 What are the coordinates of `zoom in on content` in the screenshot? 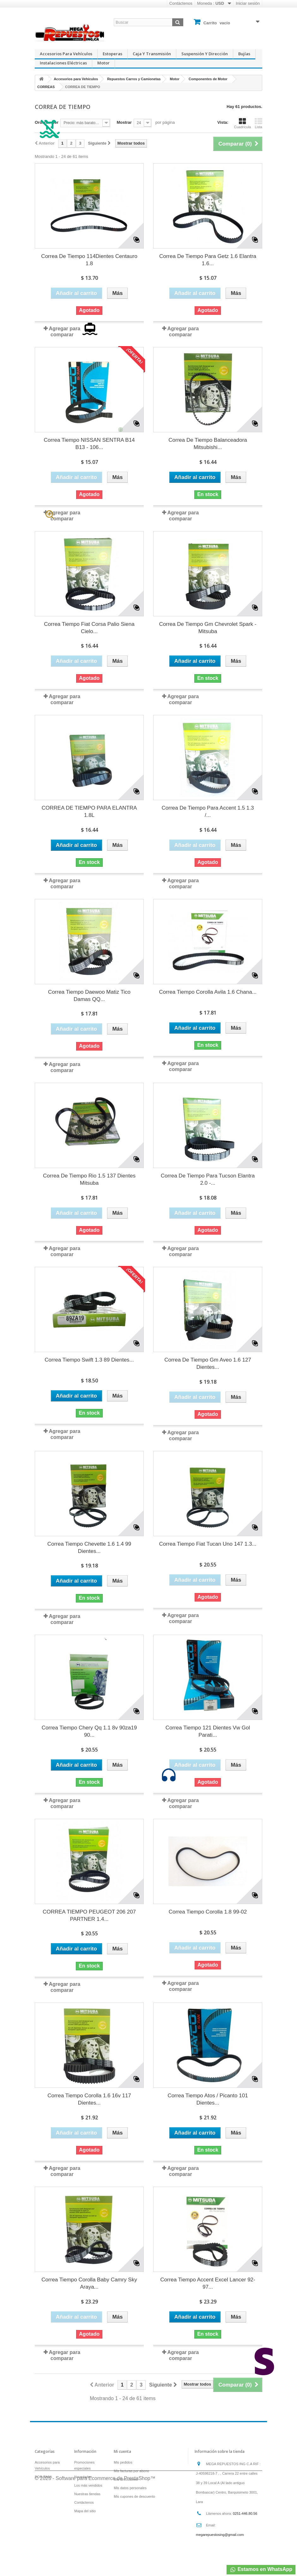 It's located at (50, 515).